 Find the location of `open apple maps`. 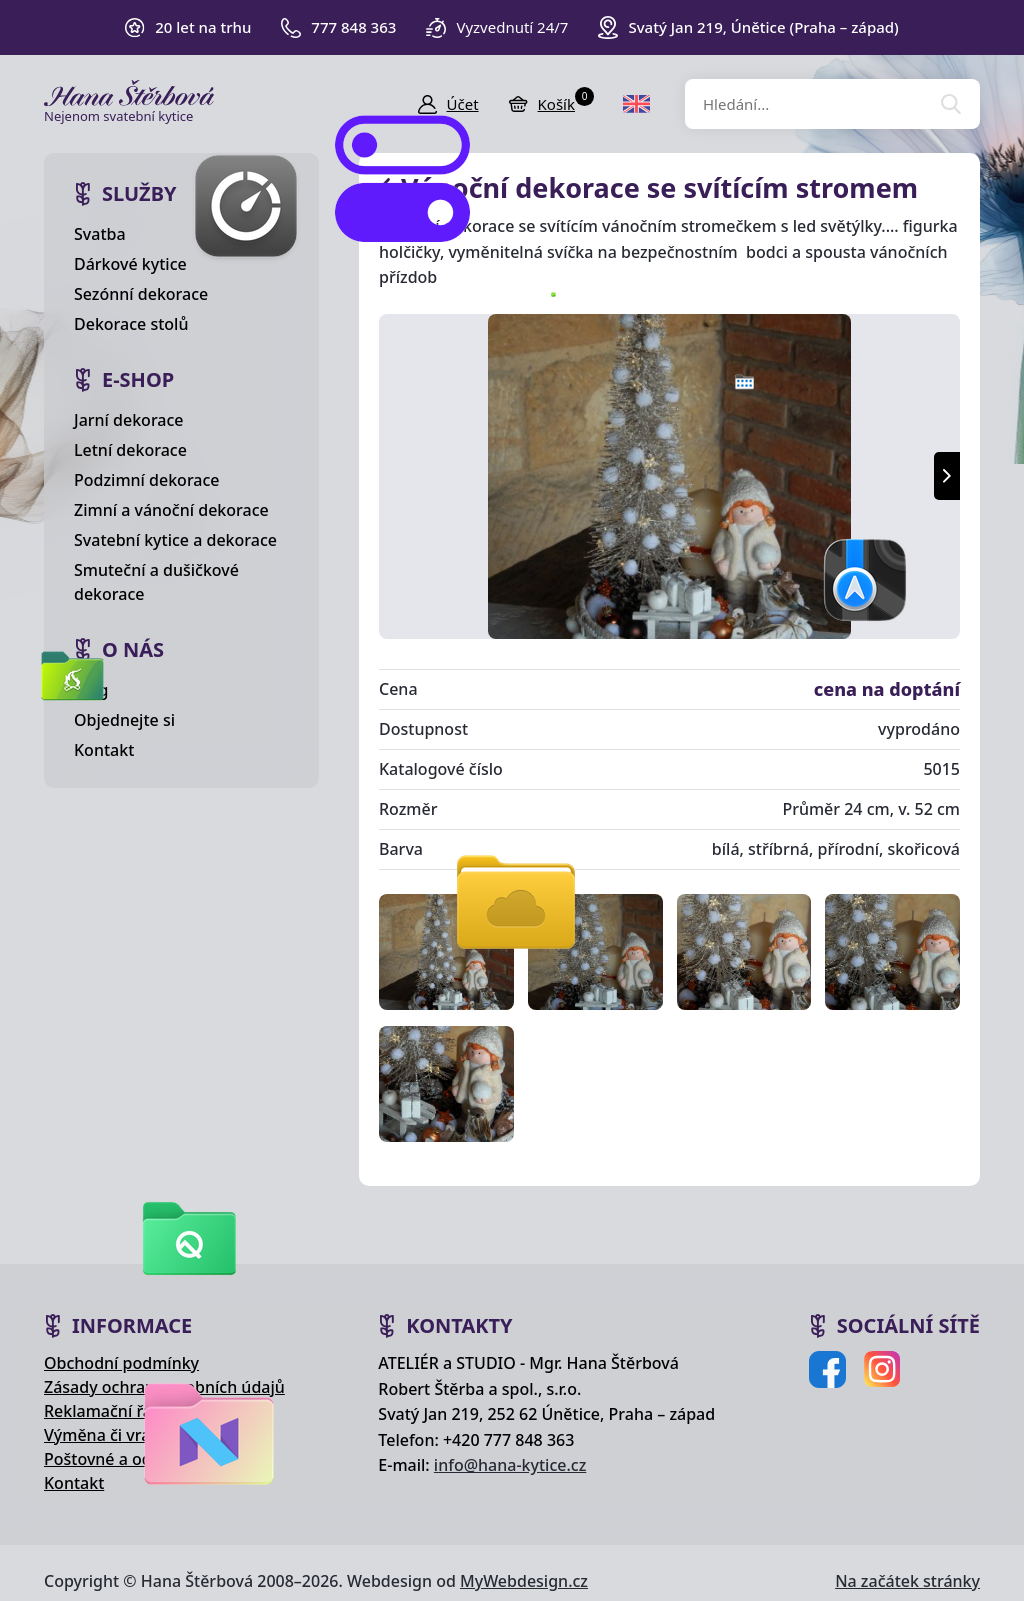

open apple maps is located at coordinates (865, 580).